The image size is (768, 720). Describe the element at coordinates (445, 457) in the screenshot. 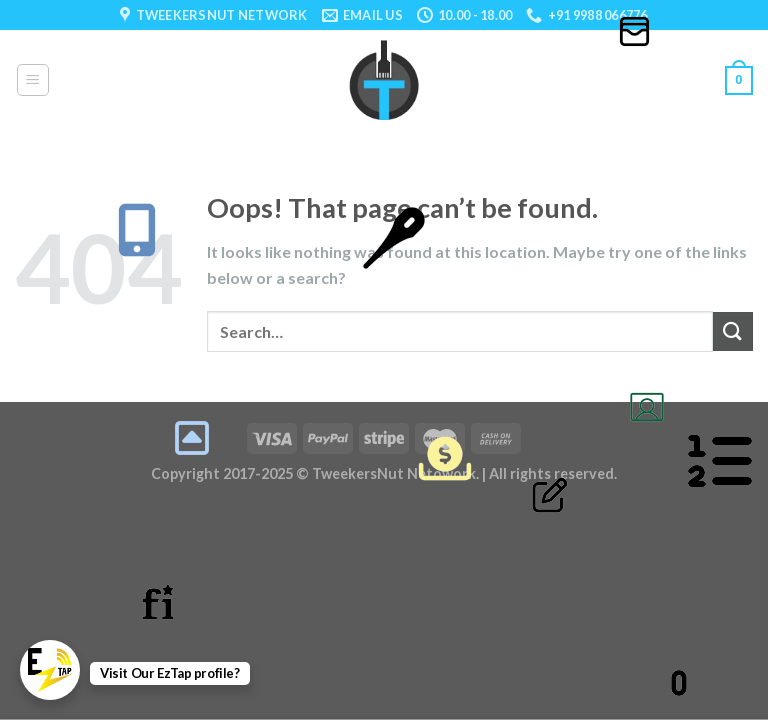

I see `make a donation` at that location.